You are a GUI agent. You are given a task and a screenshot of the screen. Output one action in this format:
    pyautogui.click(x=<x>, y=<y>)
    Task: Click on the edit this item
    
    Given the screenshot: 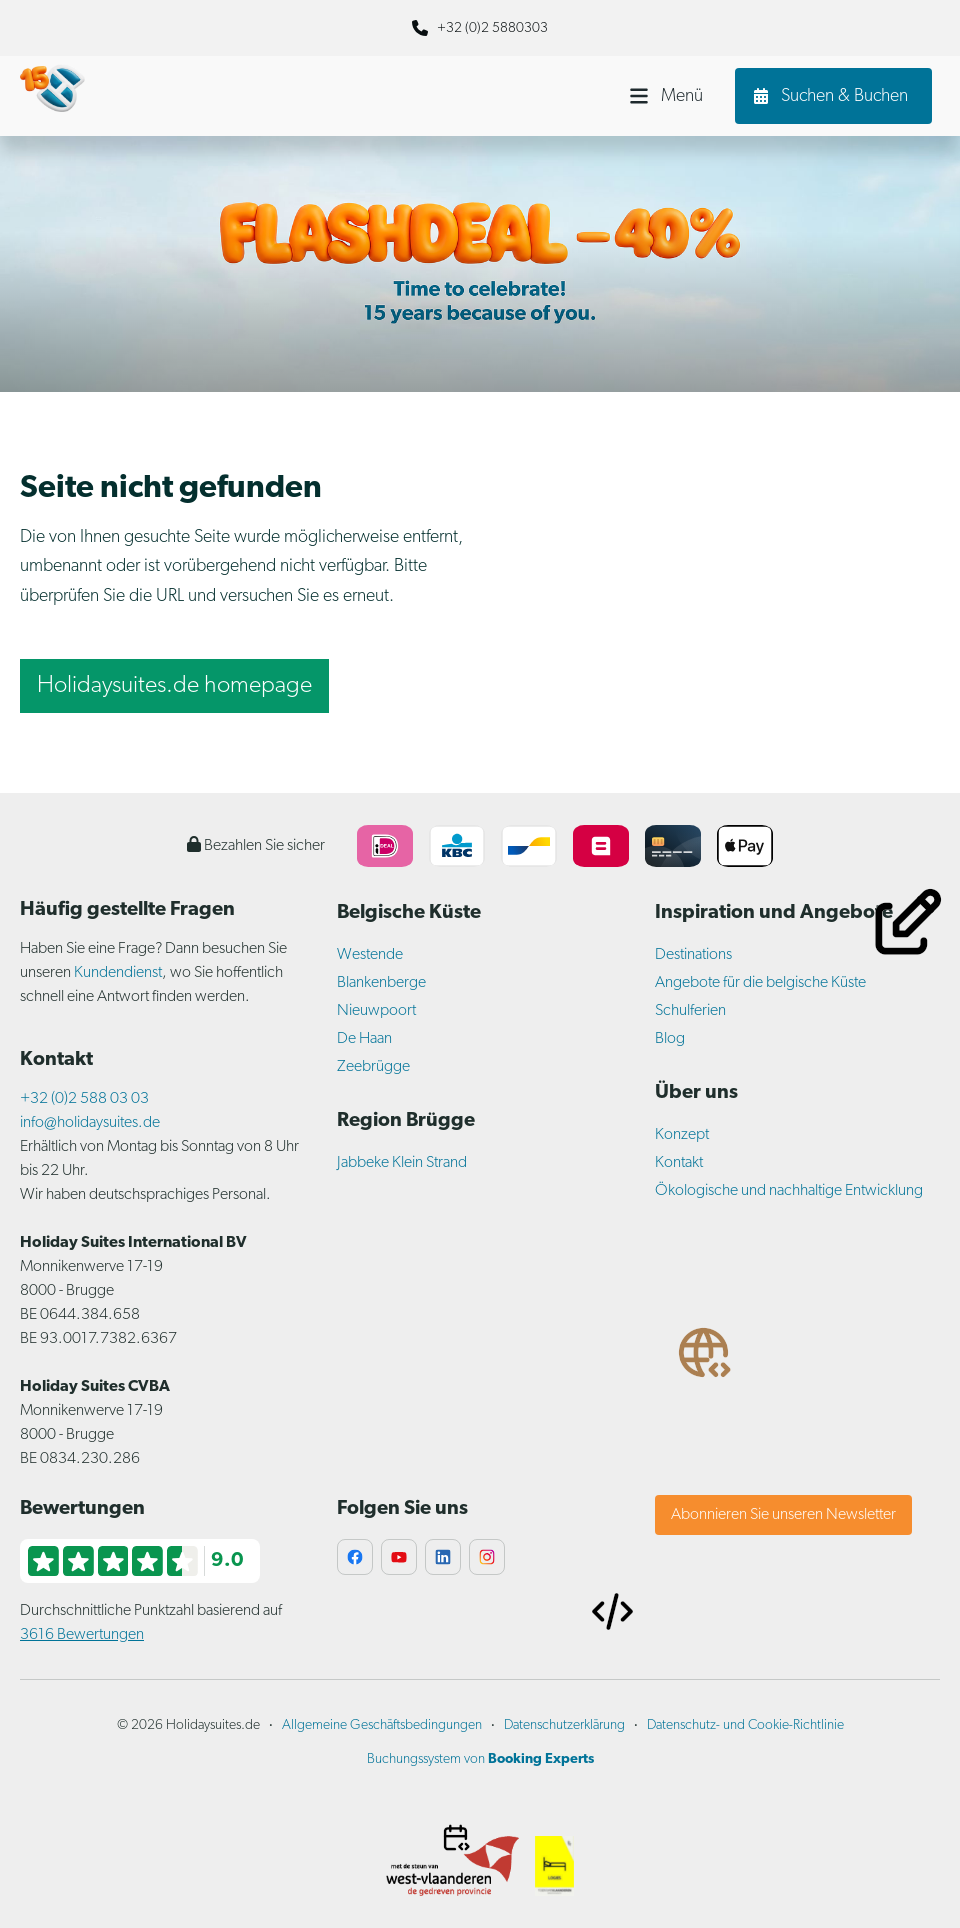 What is the action you would take?
    pyautogui.click(x=906, y=923)
    